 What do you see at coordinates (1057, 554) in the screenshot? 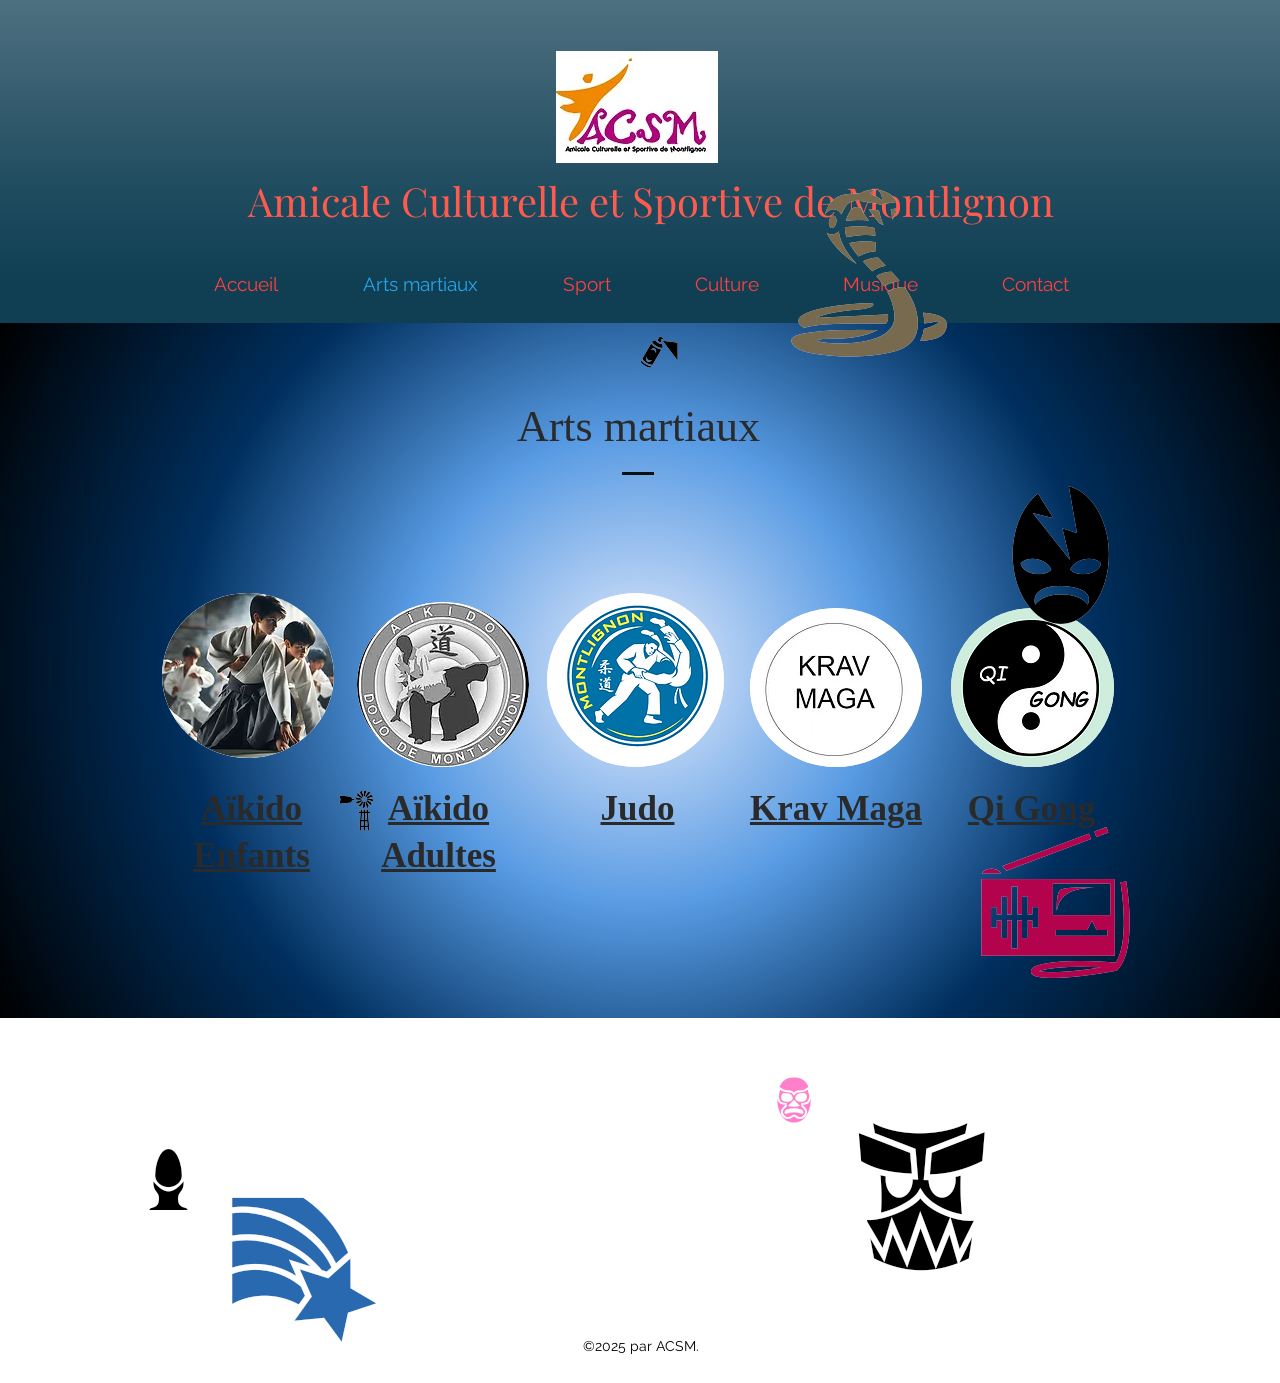
I see `select a superhero or villain character` at bounding box center [1057, 554].